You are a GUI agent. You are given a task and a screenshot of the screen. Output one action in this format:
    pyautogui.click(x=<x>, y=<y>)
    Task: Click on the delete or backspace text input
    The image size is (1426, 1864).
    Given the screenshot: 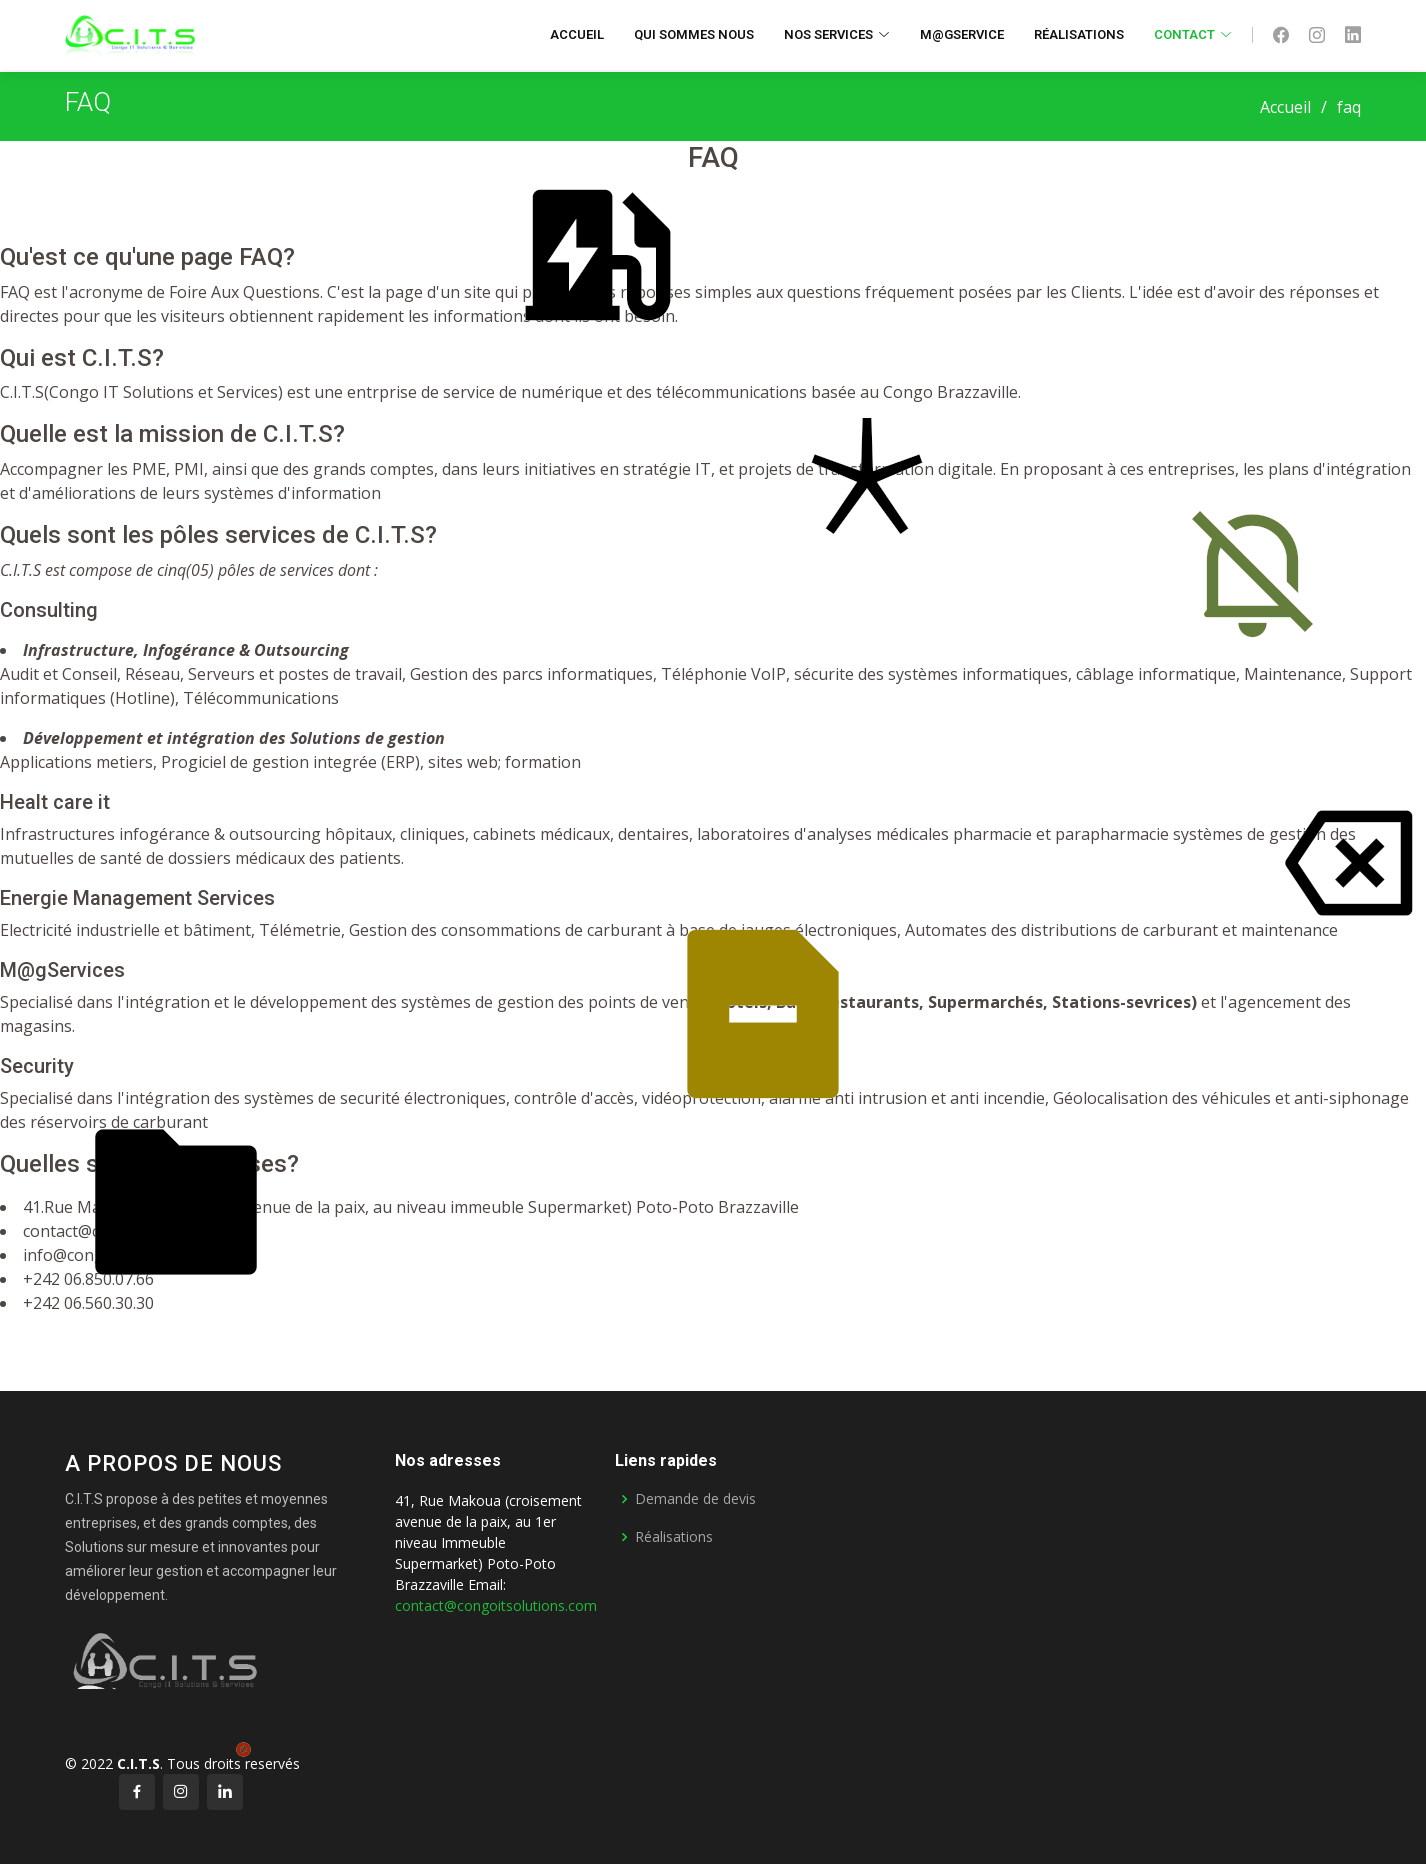 What is the action you would take?
    pyautogui.click(x=1354, y=863)
    